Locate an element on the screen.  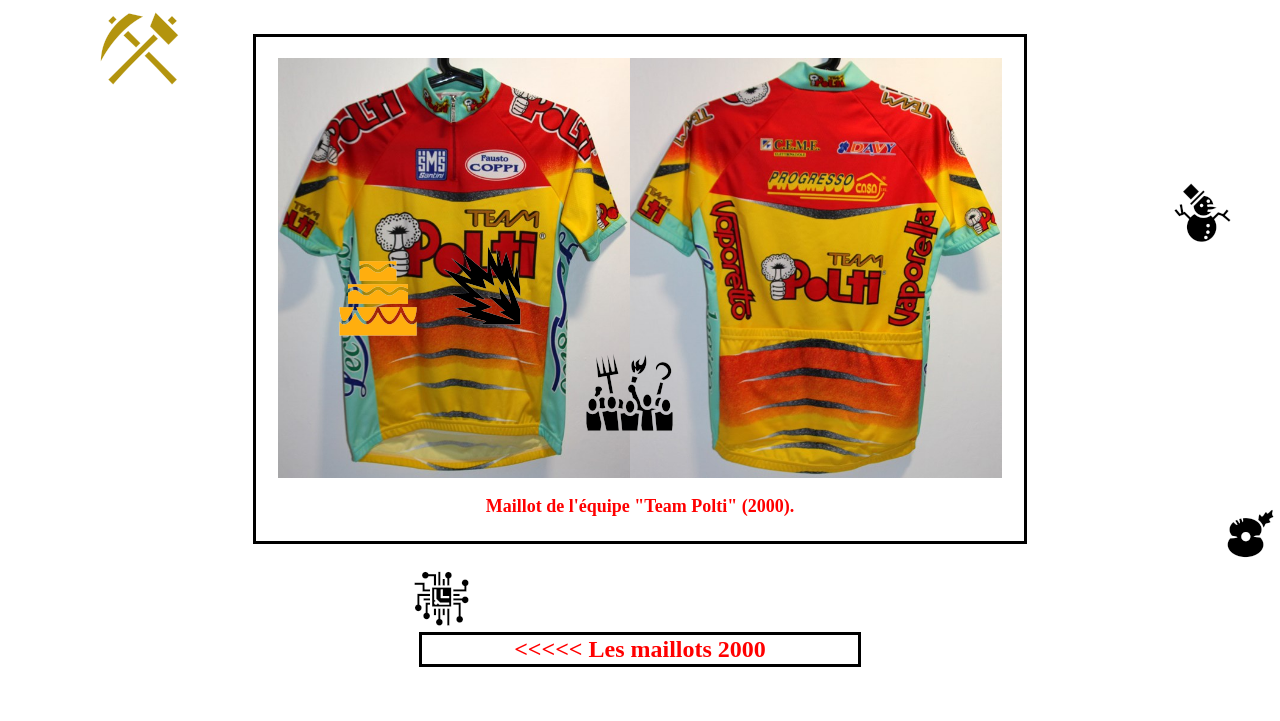
access stone crafting menu is located at coordinates (139, 48).